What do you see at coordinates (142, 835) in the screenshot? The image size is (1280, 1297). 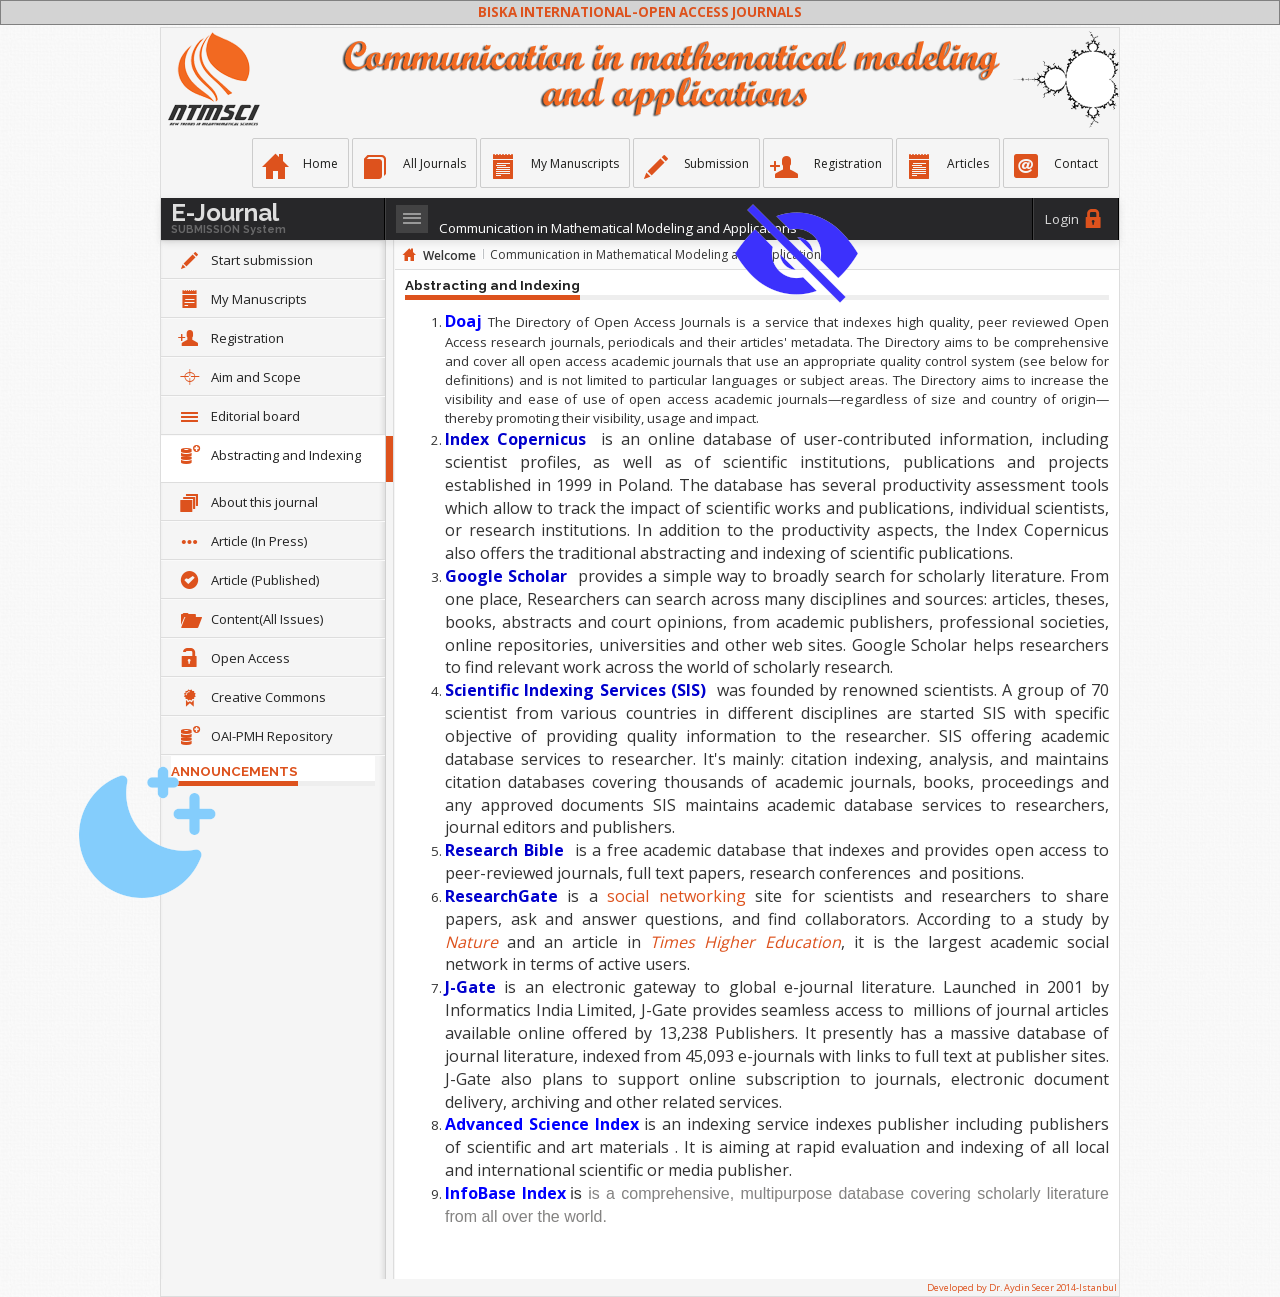 I see `toggle dark mode or night theme` at bounding box center [142, 835].